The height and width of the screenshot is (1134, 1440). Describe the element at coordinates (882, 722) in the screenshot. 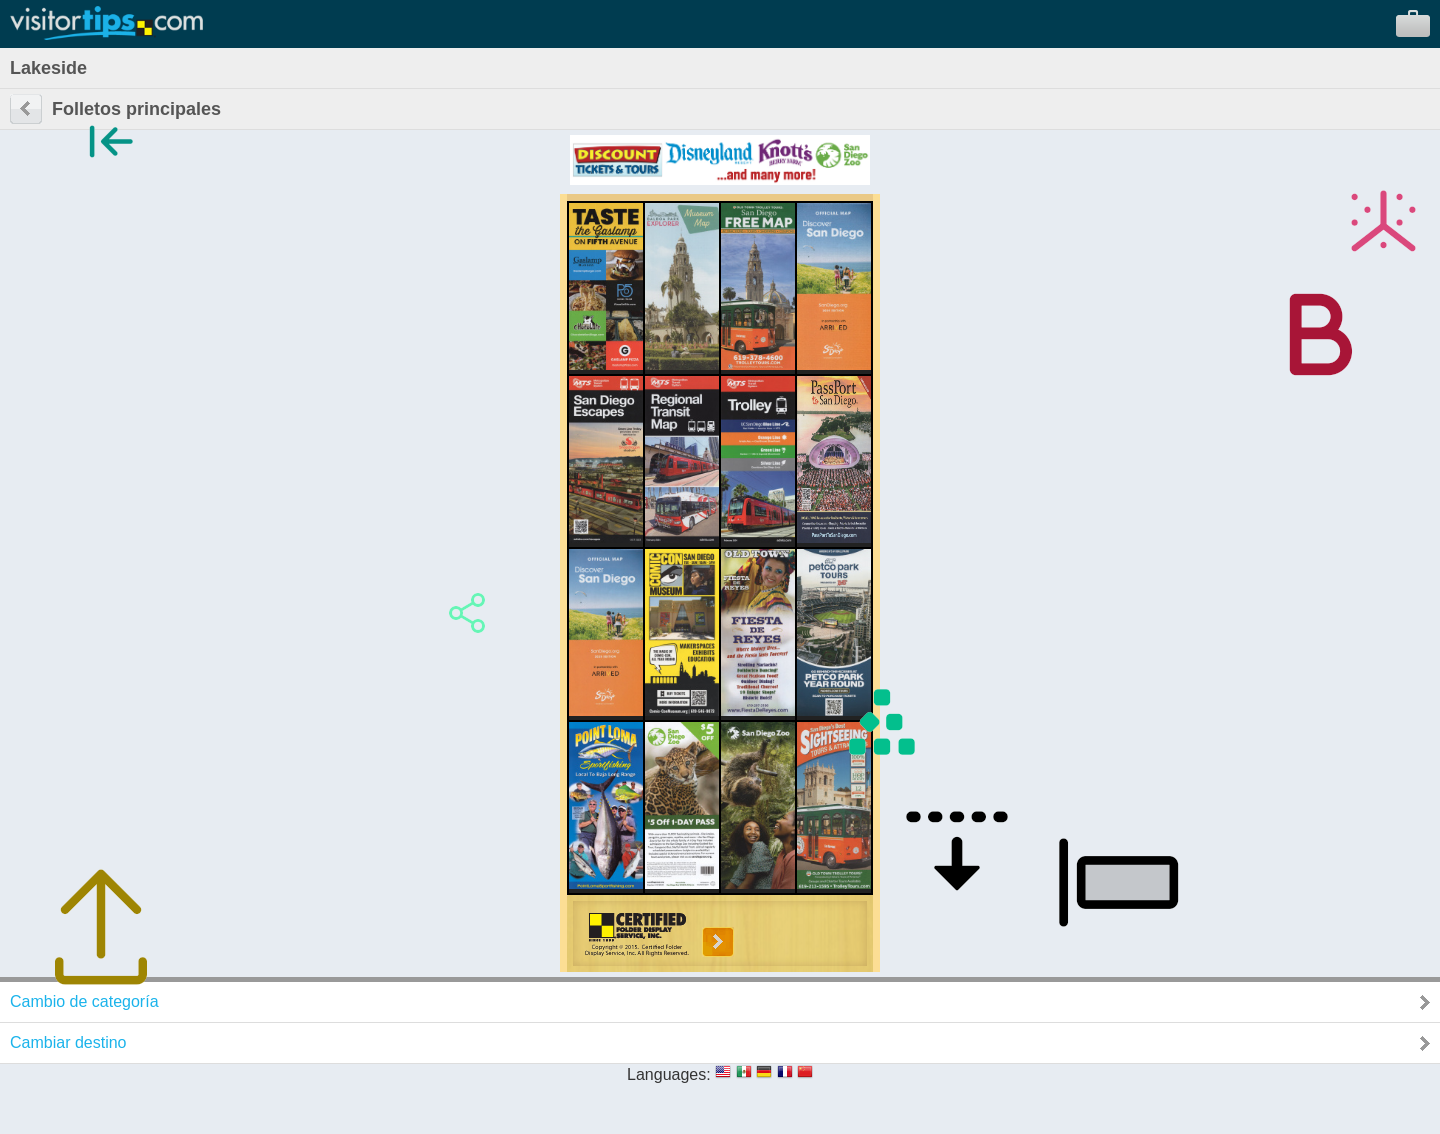

I see `view stacked or layered resources` at that location.